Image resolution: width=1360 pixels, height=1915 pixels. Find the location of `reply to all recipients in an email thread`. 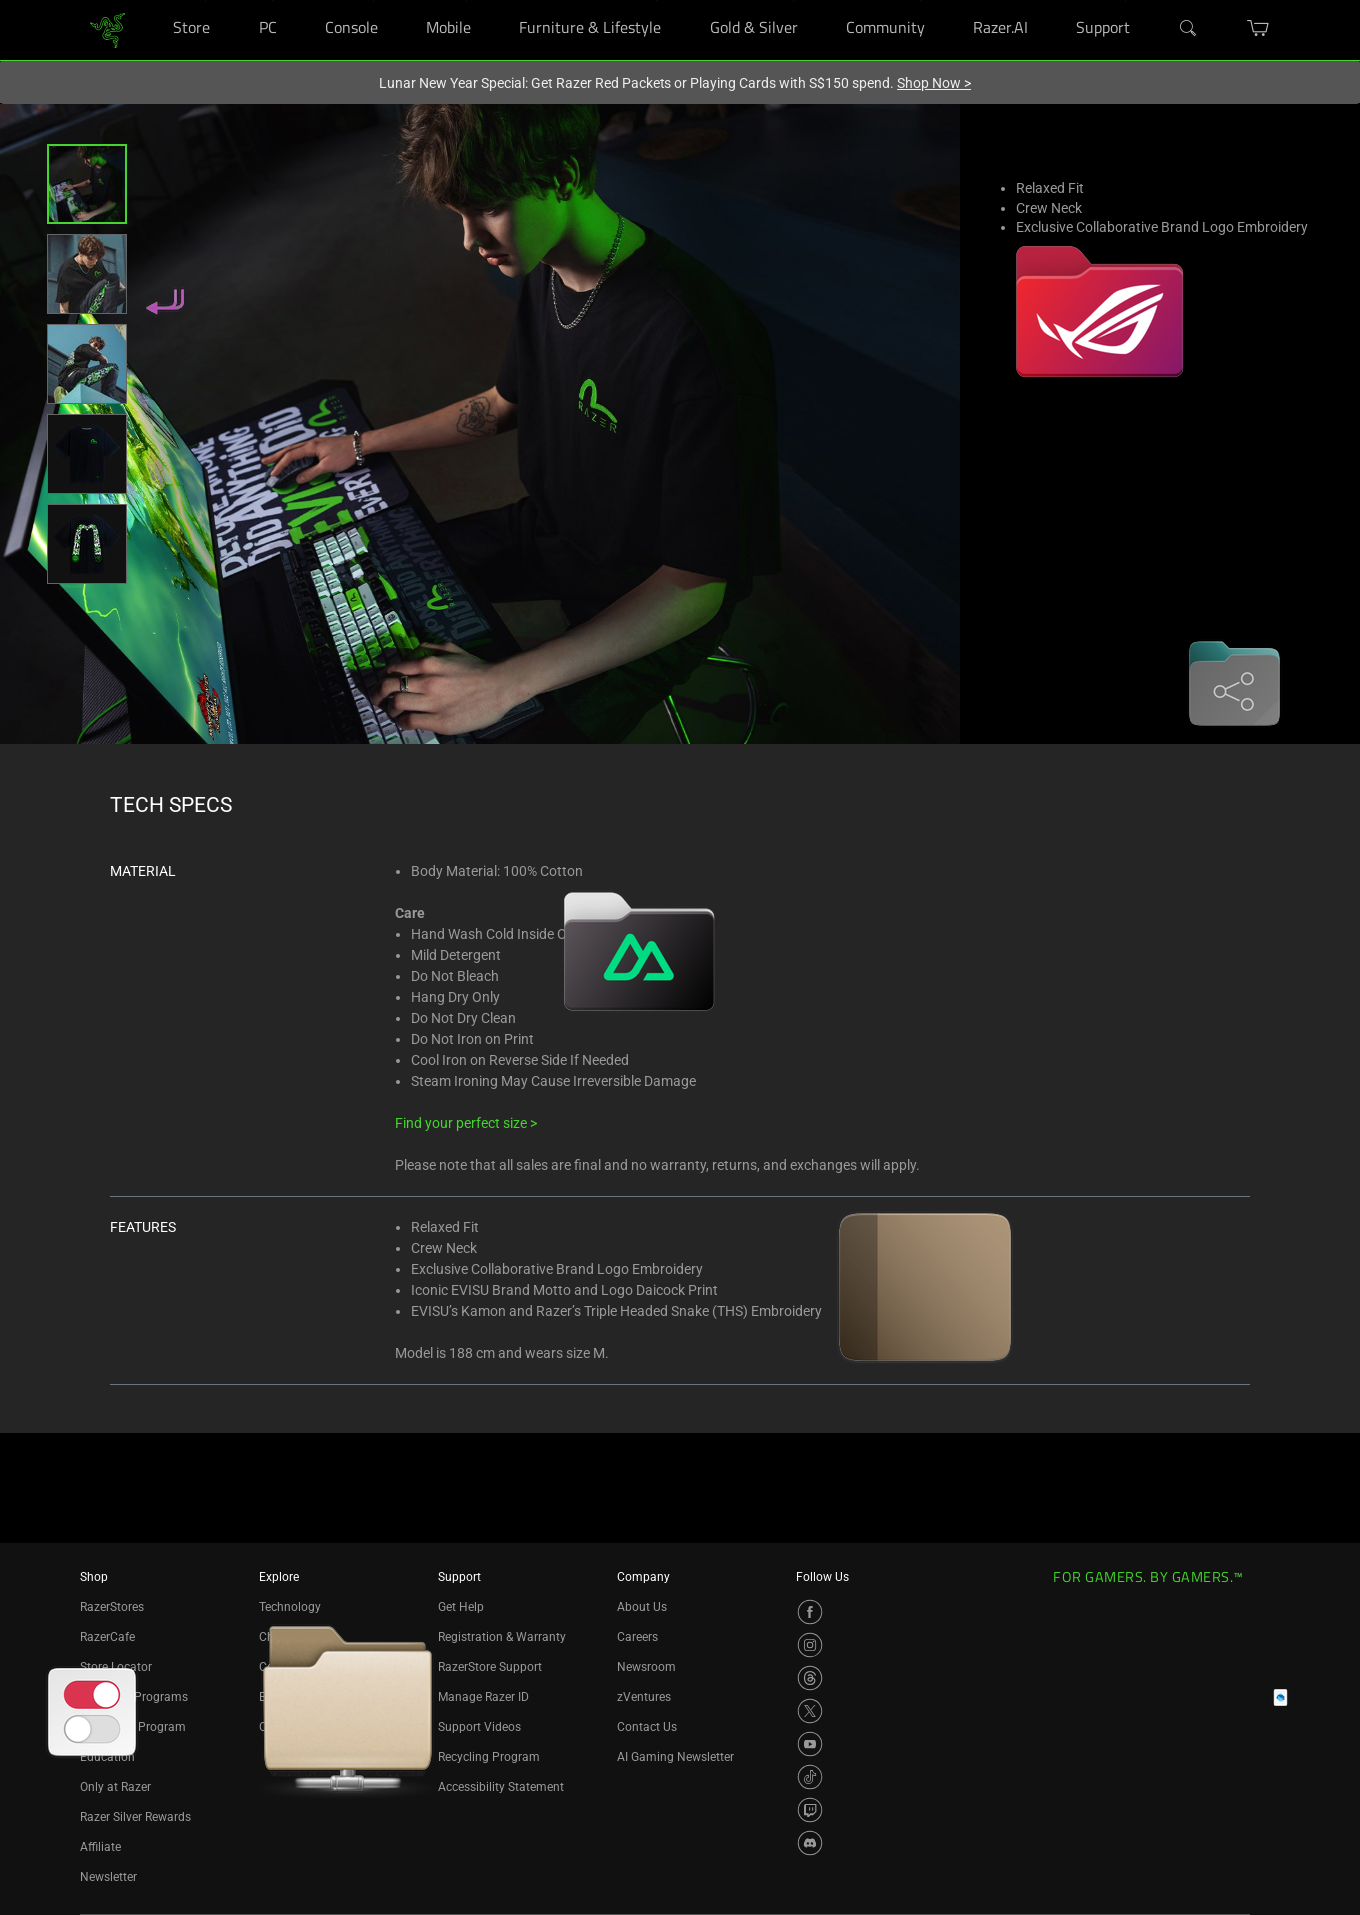

reply to all recipients in an email thread is located at coordinates (164, 299).